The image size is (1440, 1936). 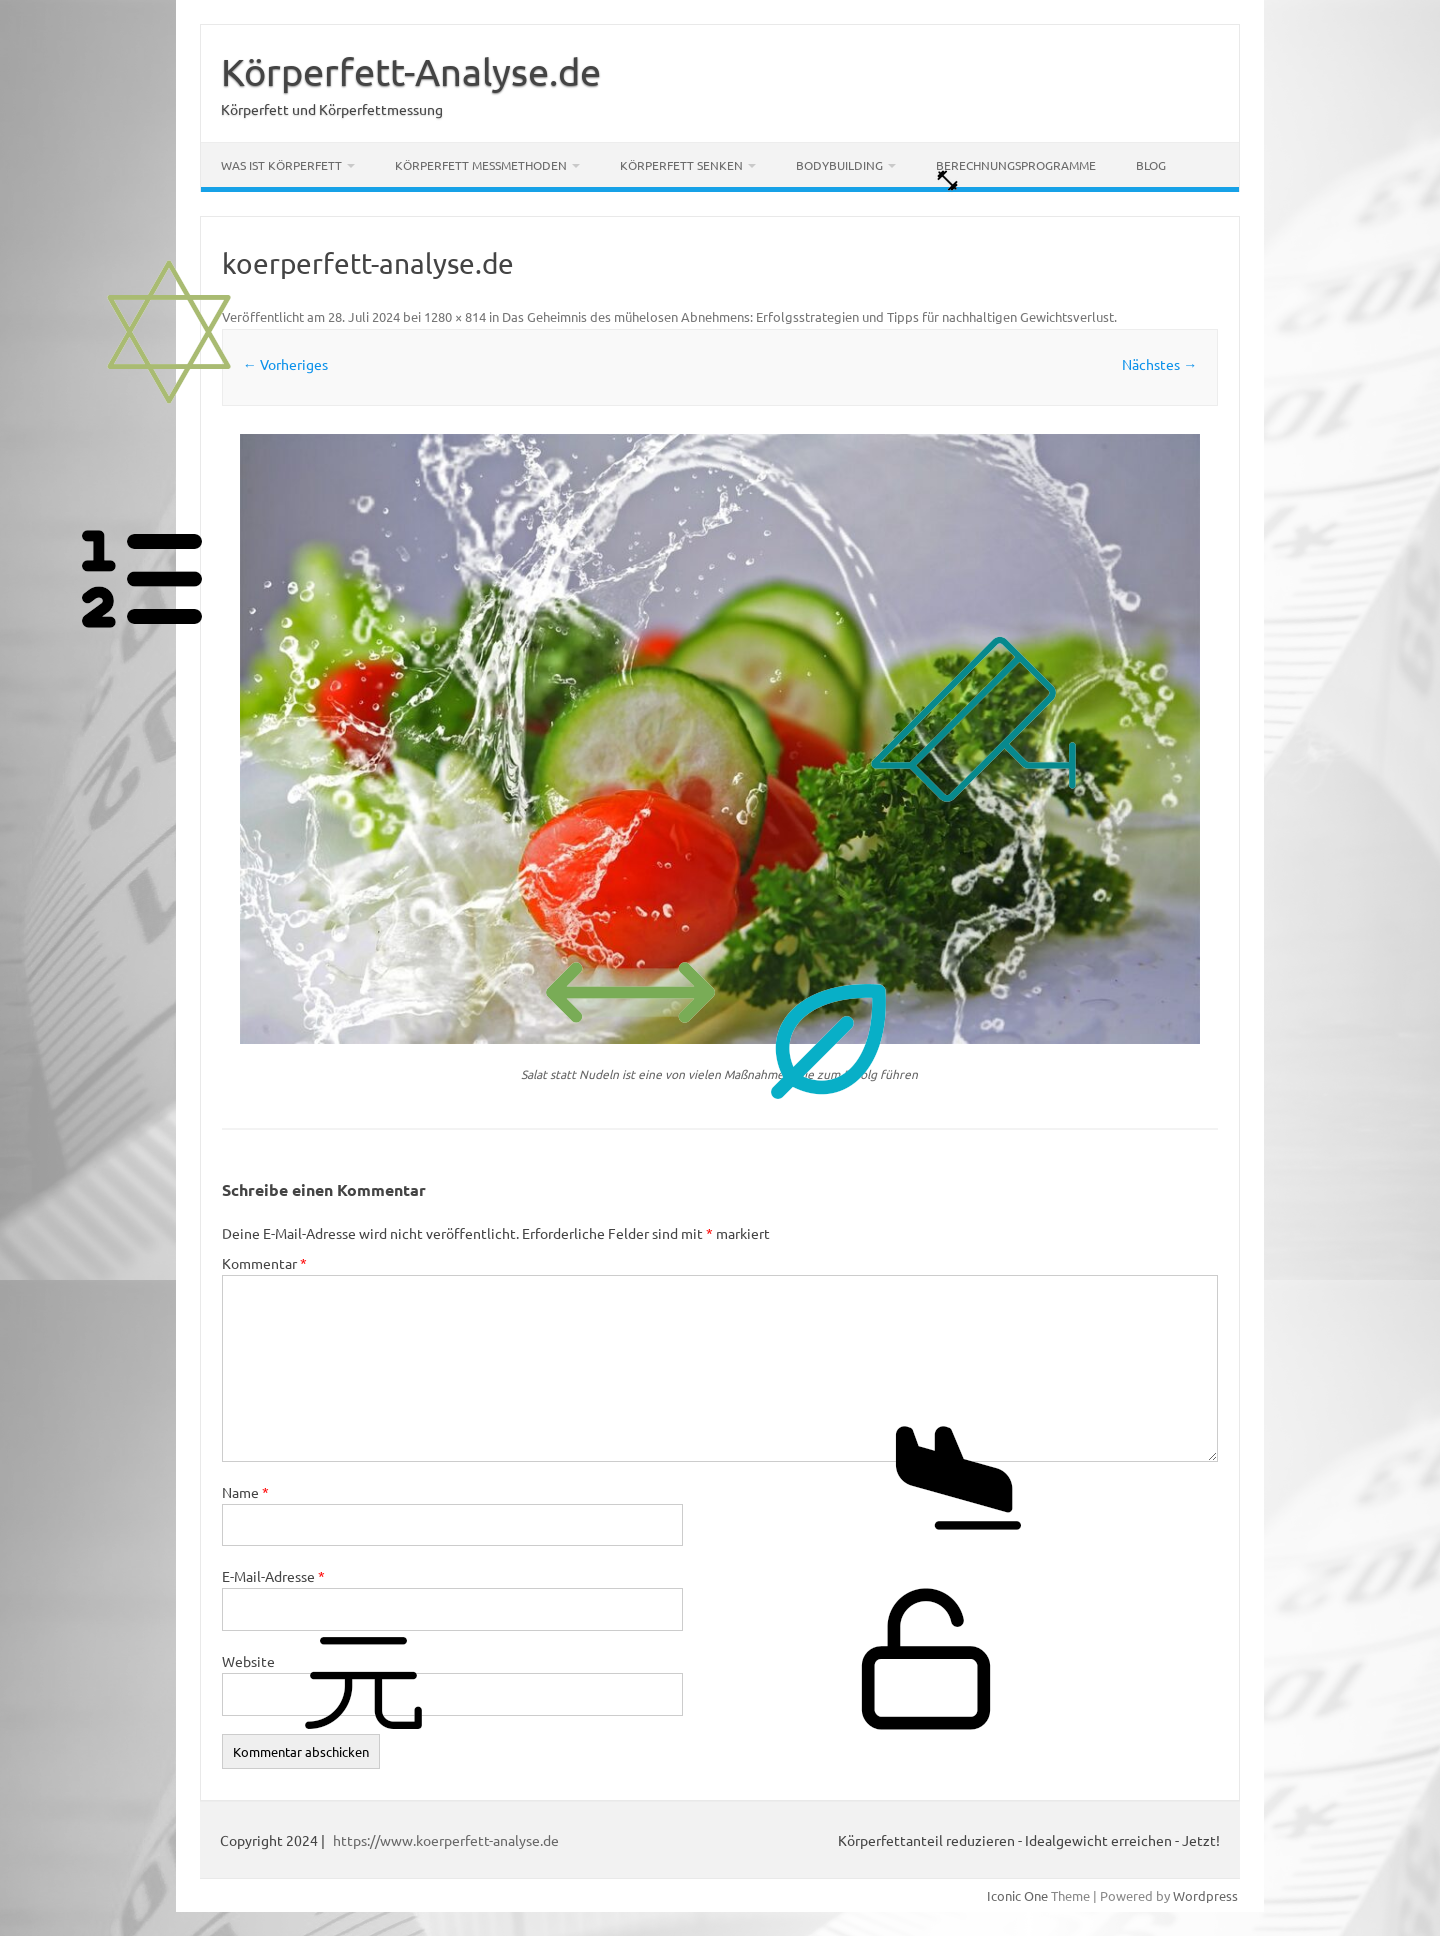 I want to click on resize element horizontally, so click(x=630, y=992).